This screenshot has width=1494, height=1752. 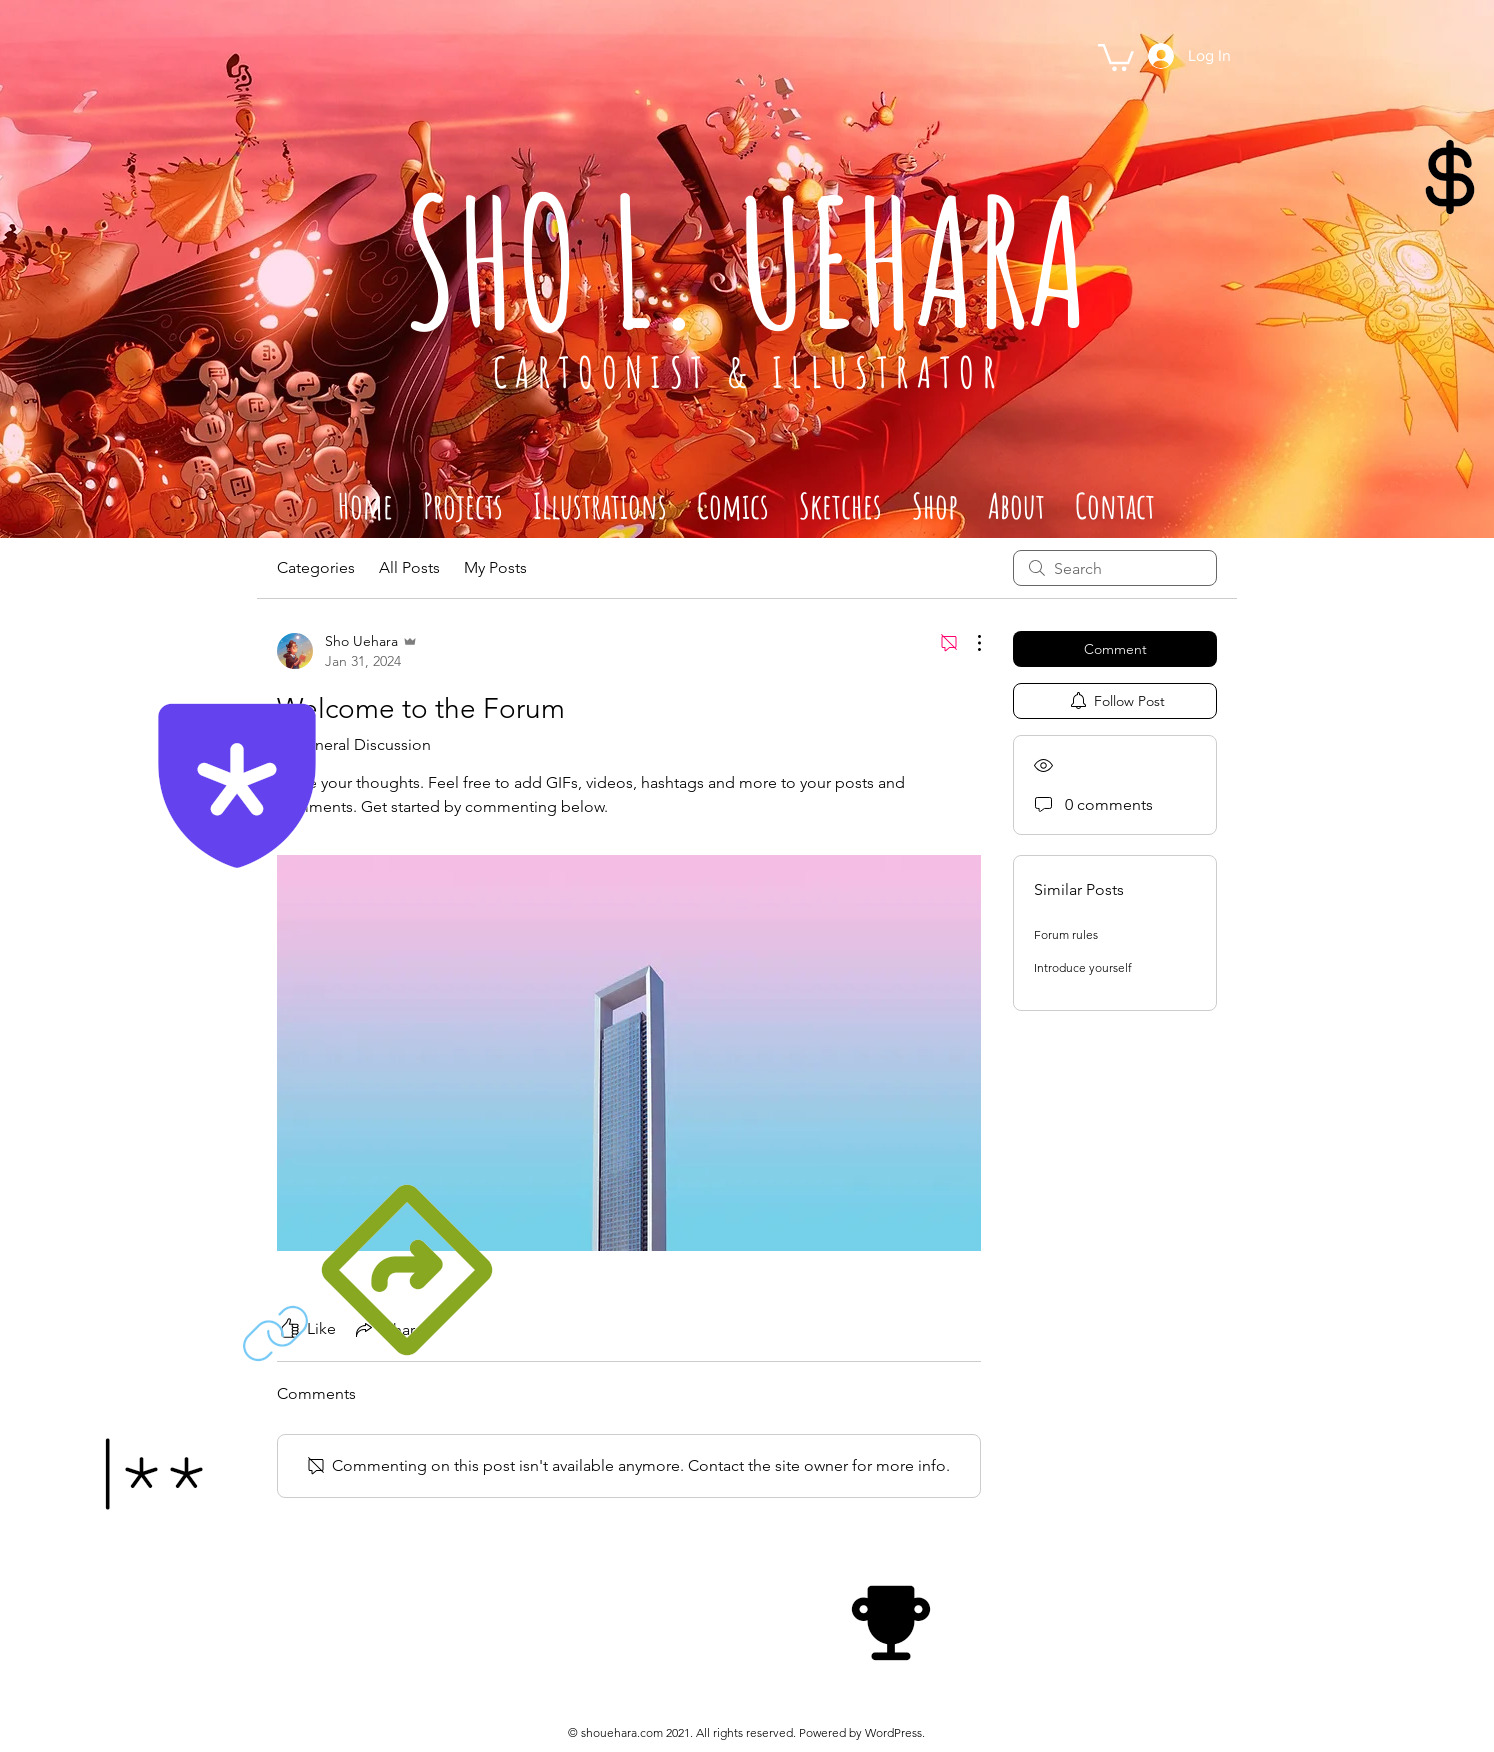 I want to click on copy or share a link, so click(x=275, y=1333).